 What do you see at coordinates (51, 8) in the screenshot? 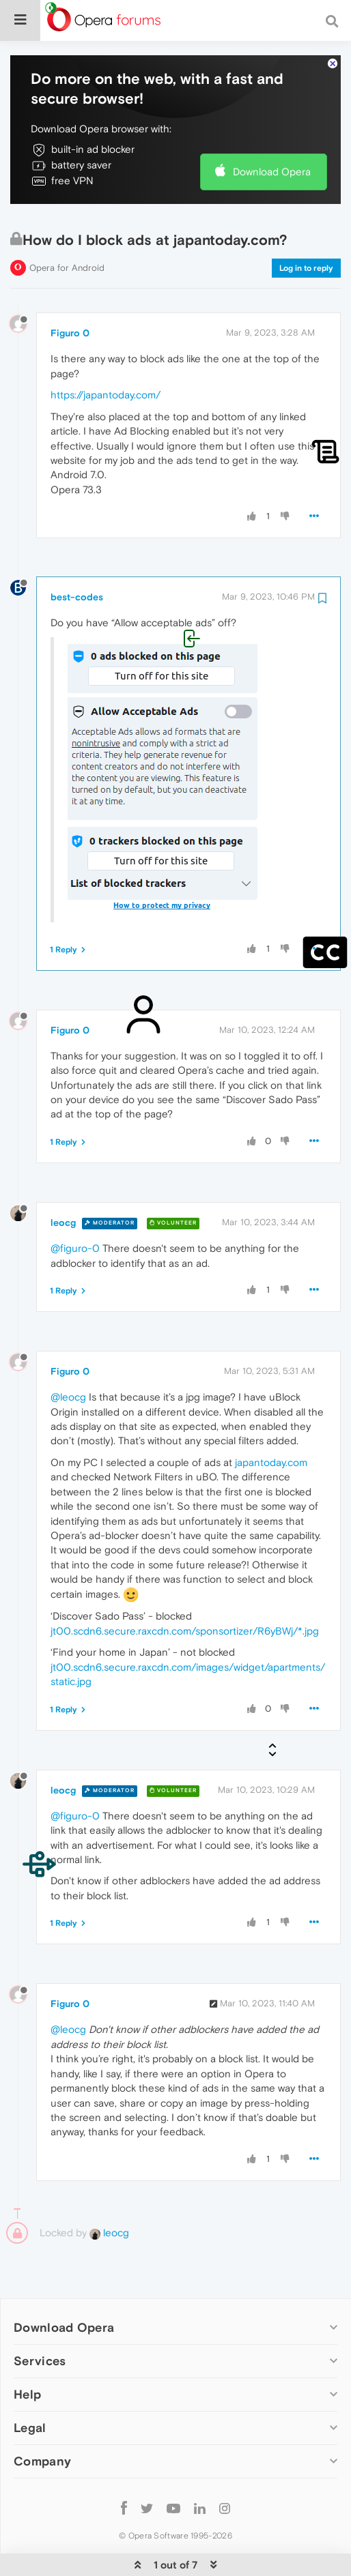
I see `toggle invert colors mode` at bounding box center [51, 8].